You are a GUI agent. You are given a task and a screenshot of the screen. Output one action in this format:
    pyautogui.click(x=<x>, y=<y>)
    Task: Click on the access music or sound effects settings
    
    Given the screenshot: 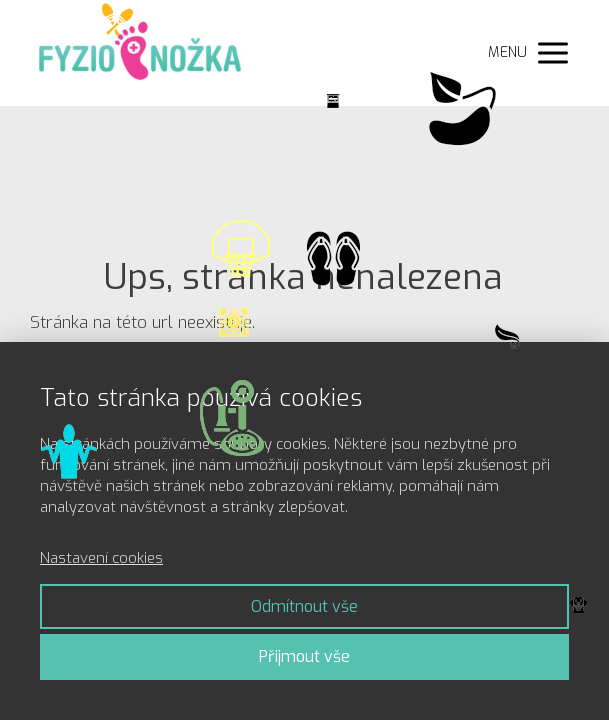 What is the action you would take?
    pyautogui.click(x=117, y=19)
    